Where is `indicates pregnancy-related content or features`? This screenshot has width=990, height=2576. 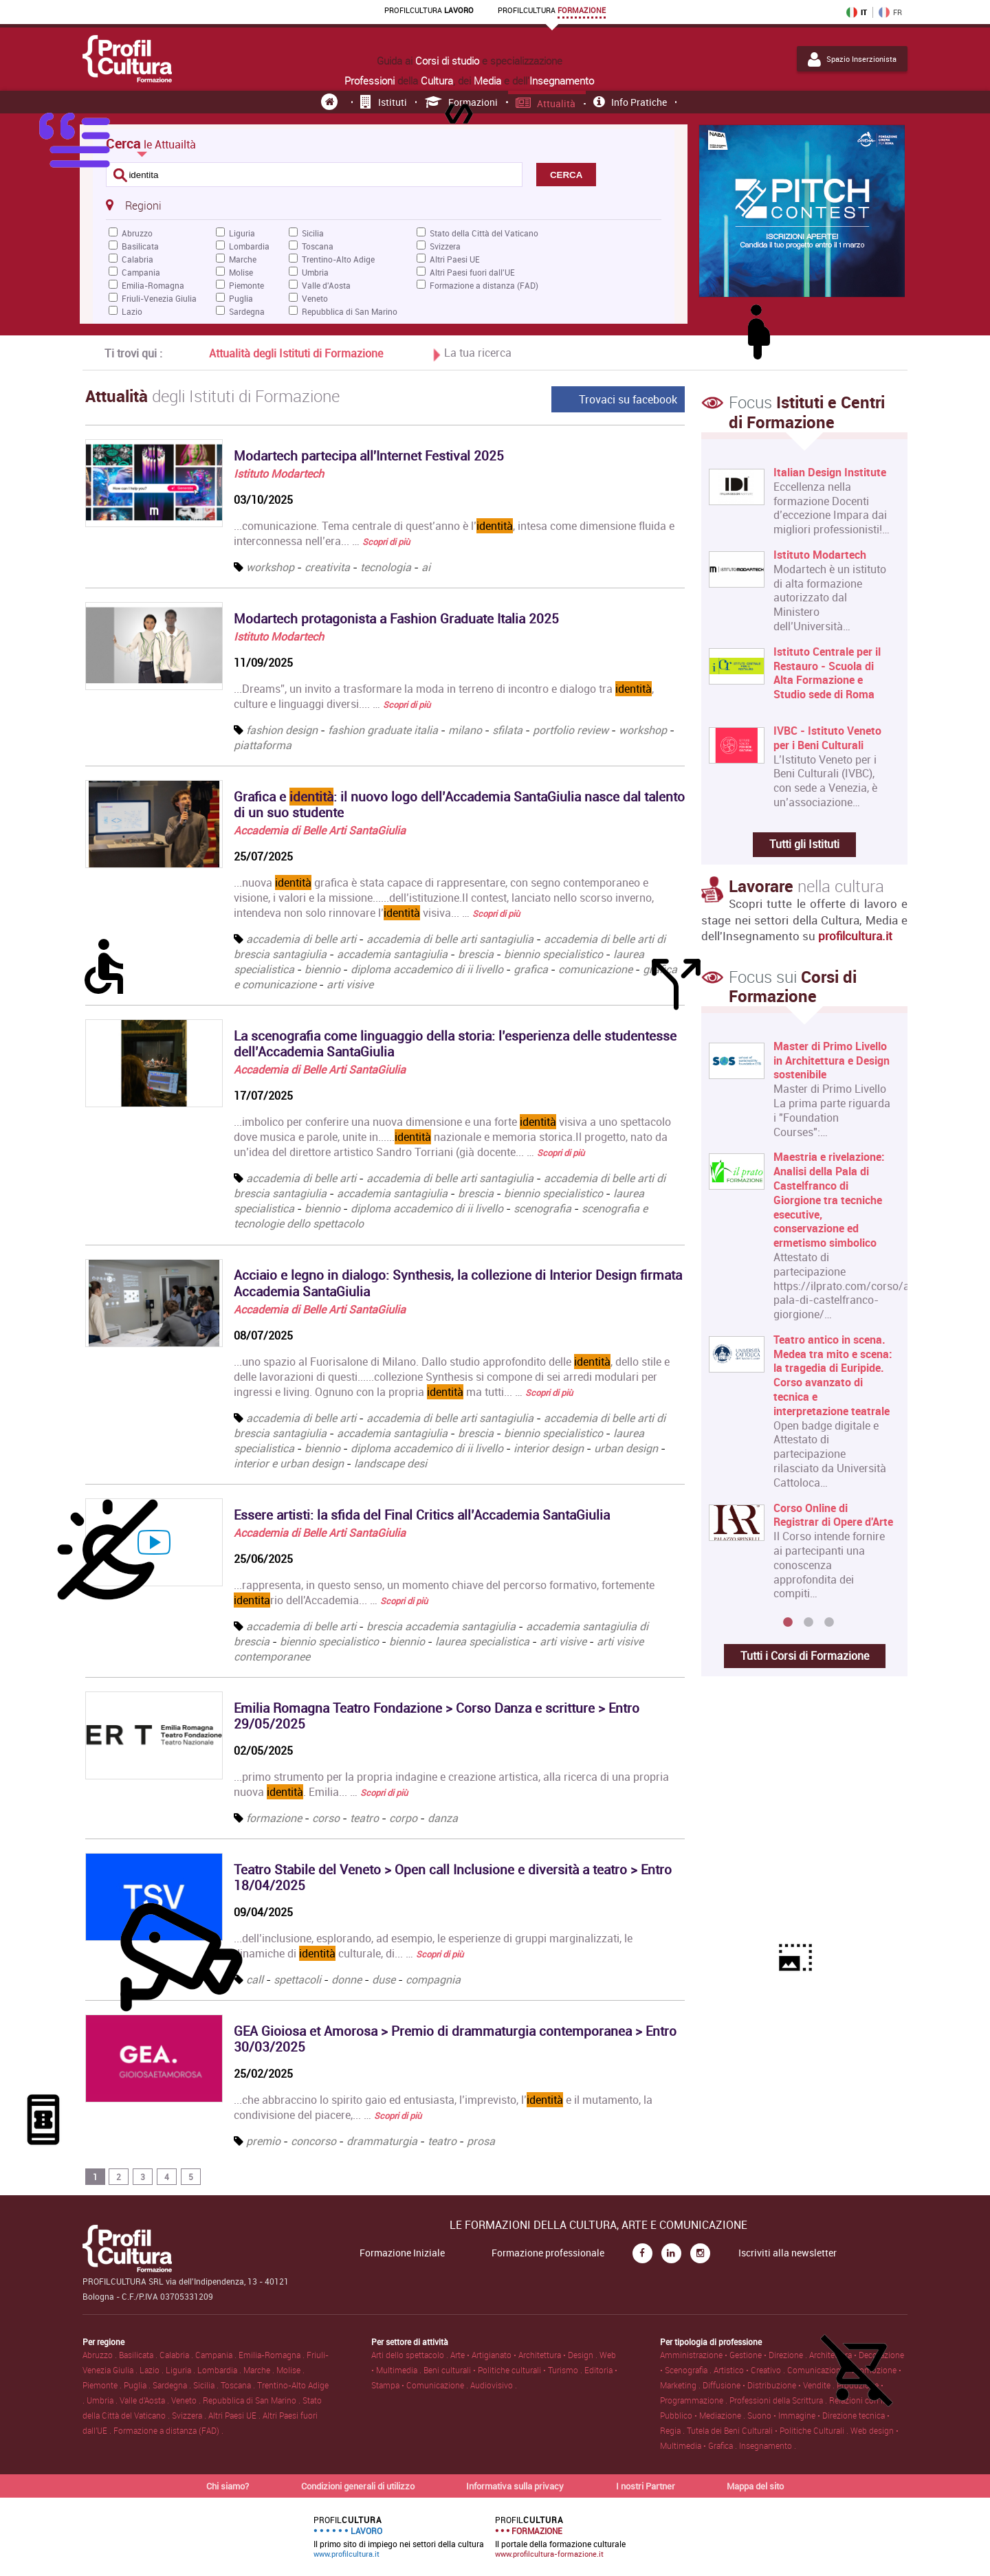 indicates pregnancy-related content or features is located at coordinates (759, 332).